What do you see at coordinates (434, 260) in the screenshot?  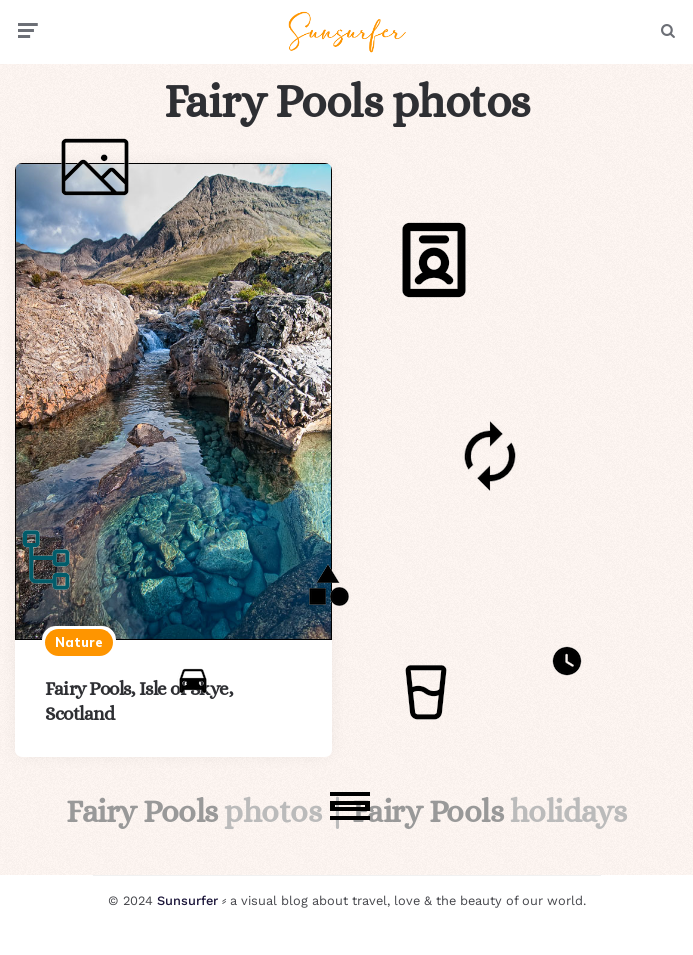 I see `view user profile or identity information` at bounding box center [434, 260].